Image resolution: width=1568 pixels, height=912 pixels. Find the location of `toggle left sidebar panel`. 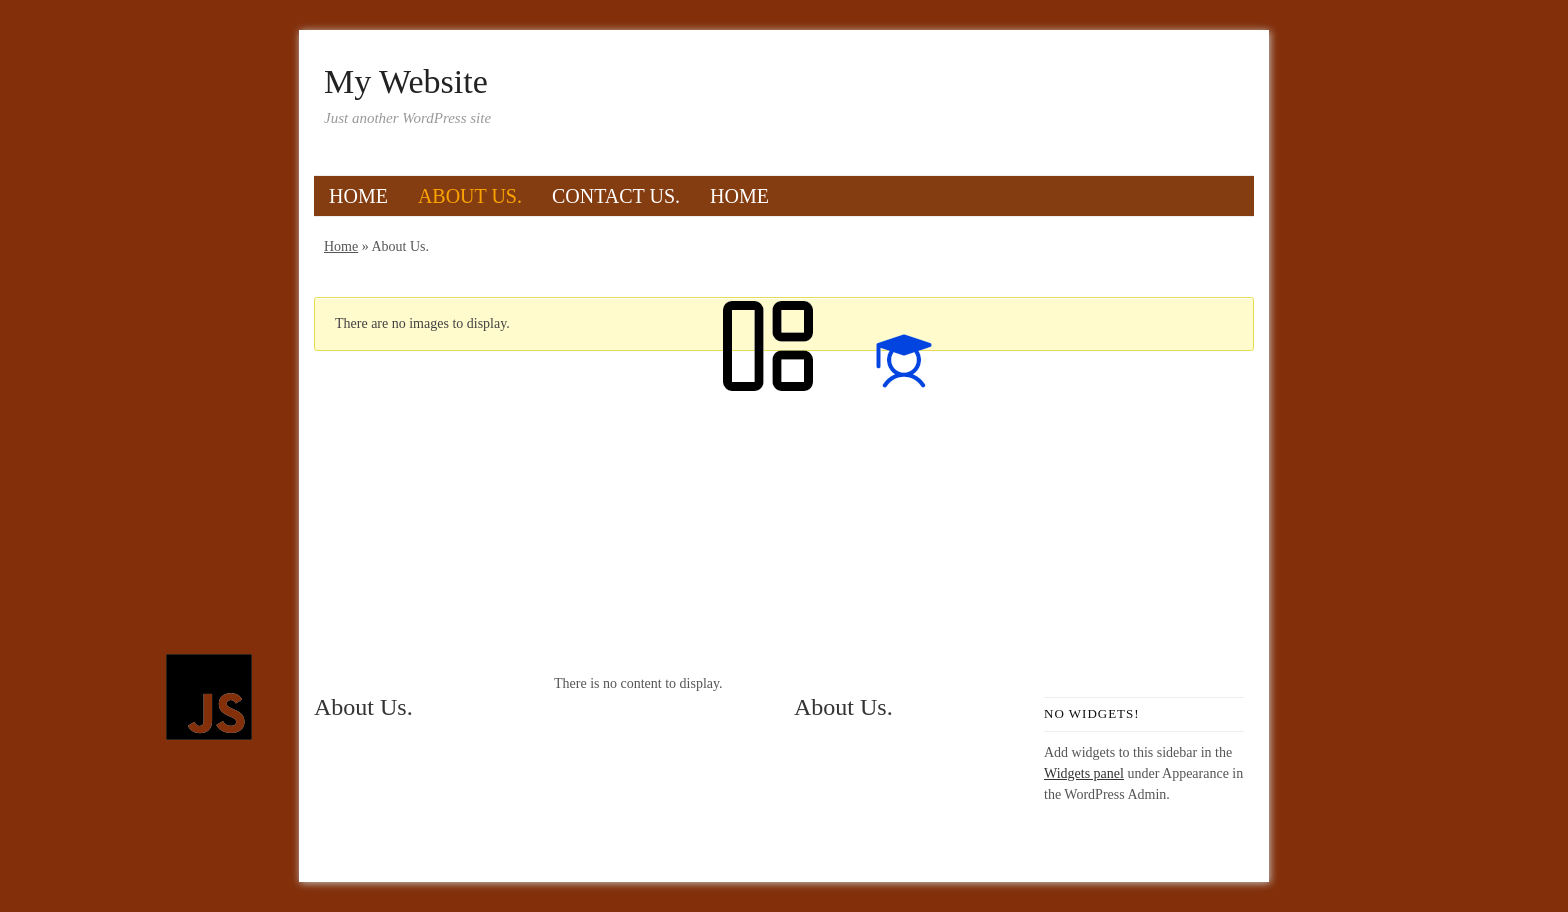

toggle left sidebar panel is located at coordinates (768, 346).